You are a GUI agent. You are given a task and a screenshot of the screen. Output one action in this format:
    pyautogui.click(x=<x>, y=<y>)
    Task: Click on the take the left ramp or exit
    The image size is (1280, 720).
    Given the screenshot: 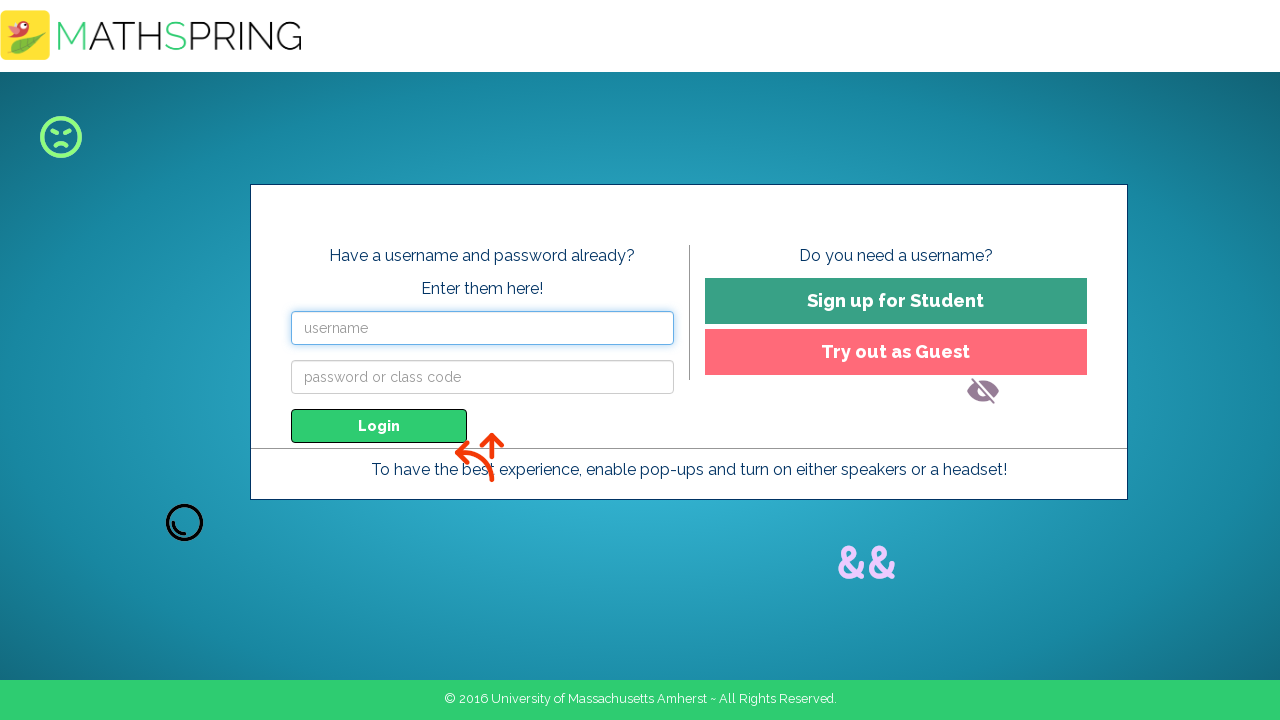 What is the action you would take?
    pyautogui.click(x=479, y=457)
    